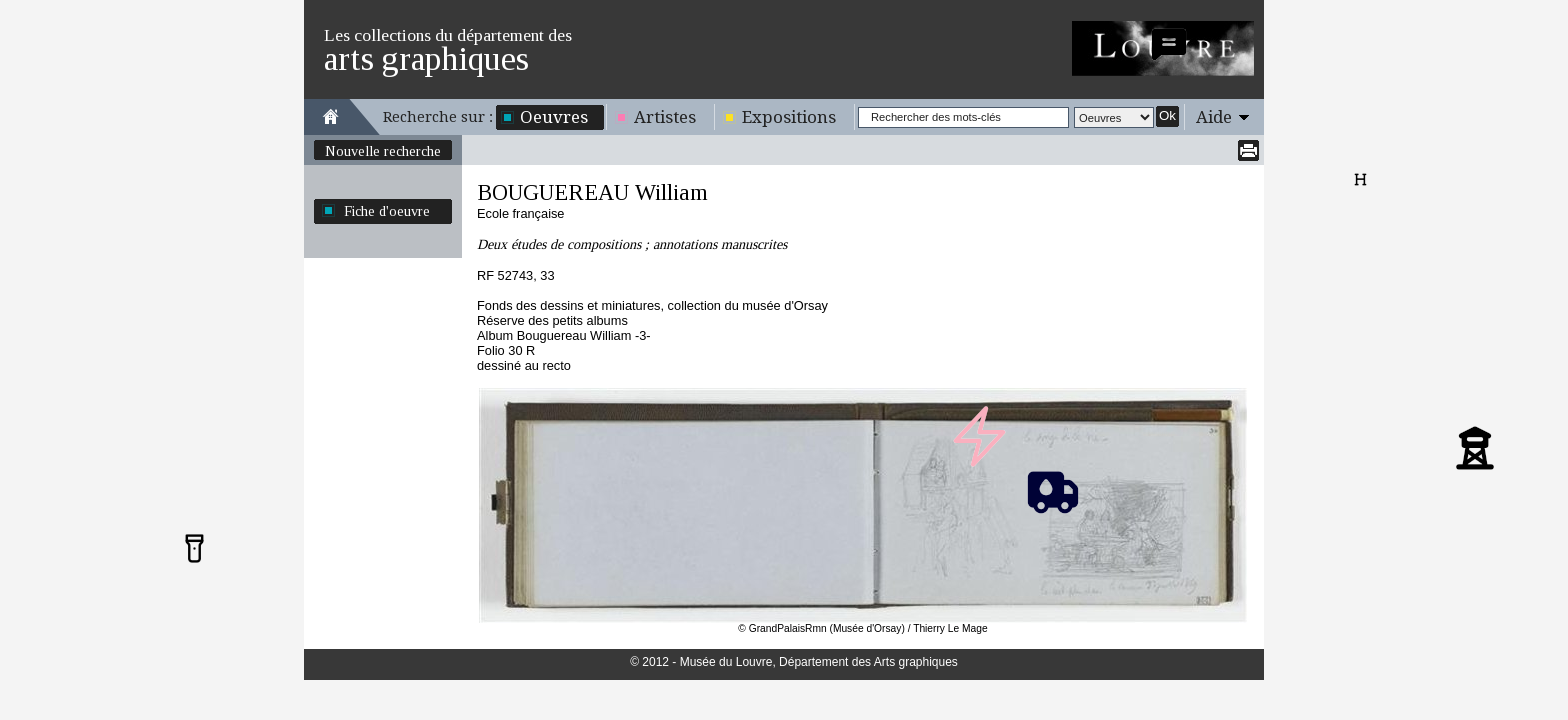 The height and width of the screenshot is (720, 1568). Describe the element at coordinates (1169, 42) in the screenshot. I see `open chat or messaging` at that location.